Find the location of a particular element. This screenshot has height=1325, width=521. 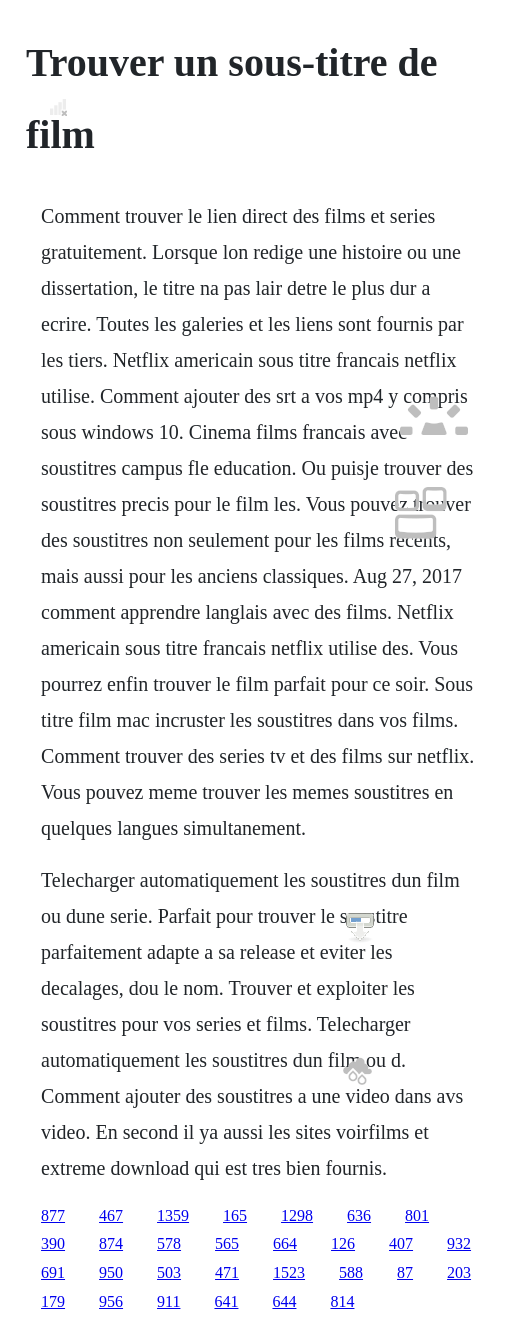

indicates no cellular network connection is located at coordinates (58, 107).